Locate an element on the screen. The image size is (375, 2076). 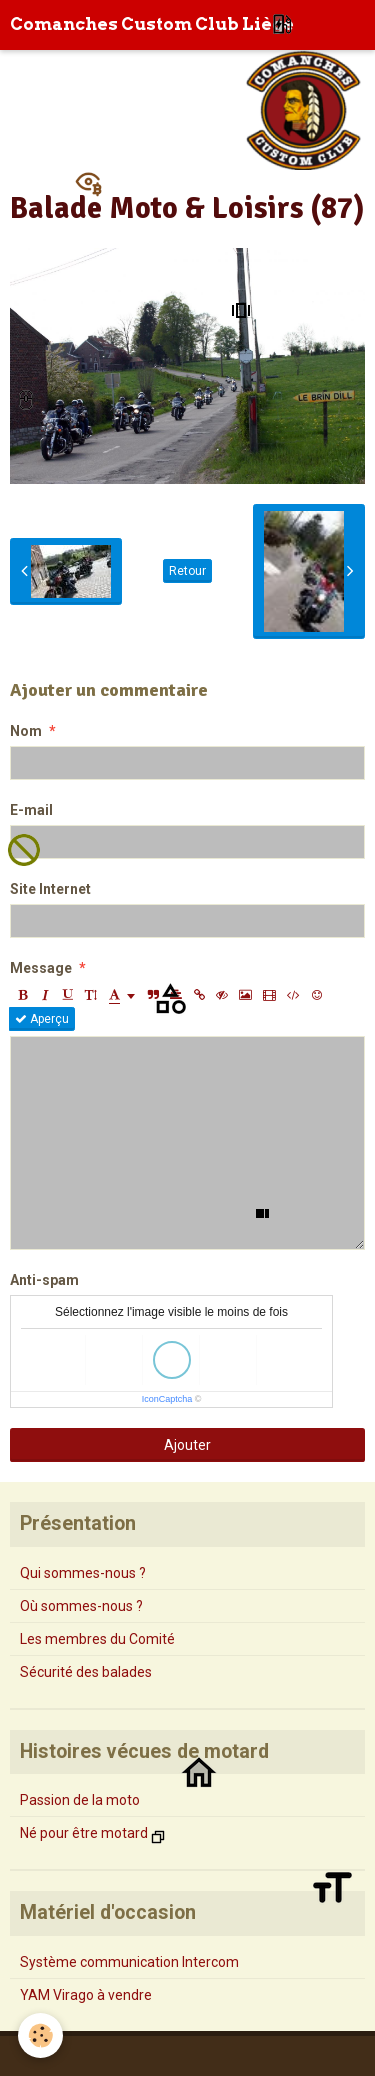
browse or filter by category is located at coordinates (170, 998).